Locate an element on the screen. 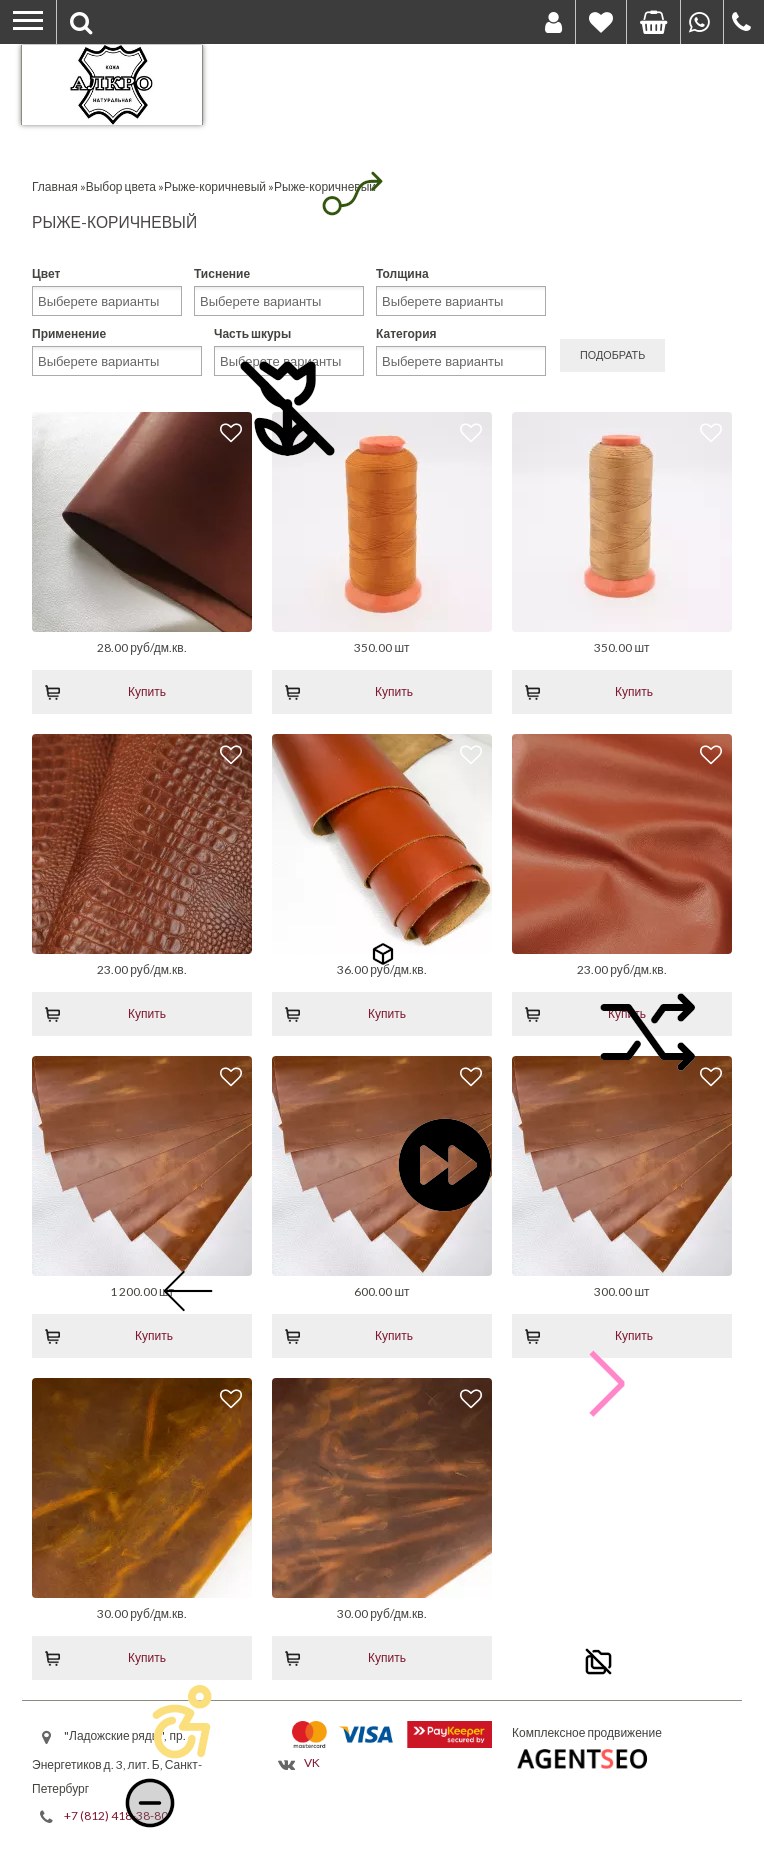 Image resolution: width=764 pixels, height=1865 pixels. folders are disabled or unavailable is located at coordinates (598, 1661).